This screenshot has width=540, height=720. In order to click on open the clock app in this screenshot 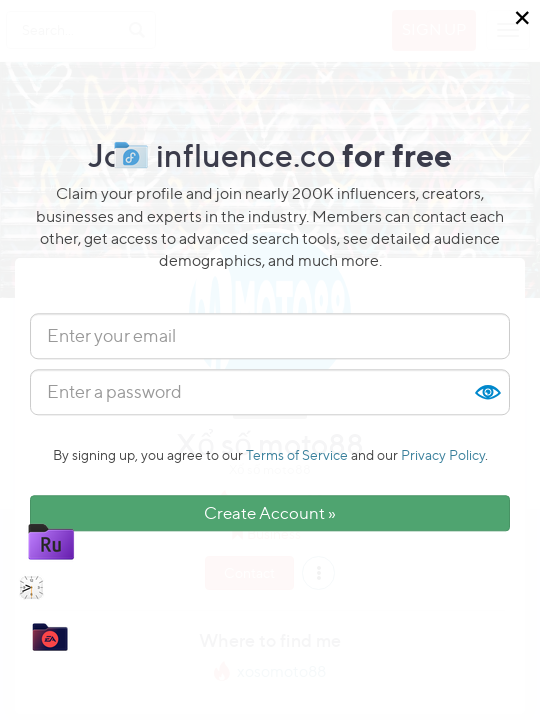, I will do `click(31, 587)`.